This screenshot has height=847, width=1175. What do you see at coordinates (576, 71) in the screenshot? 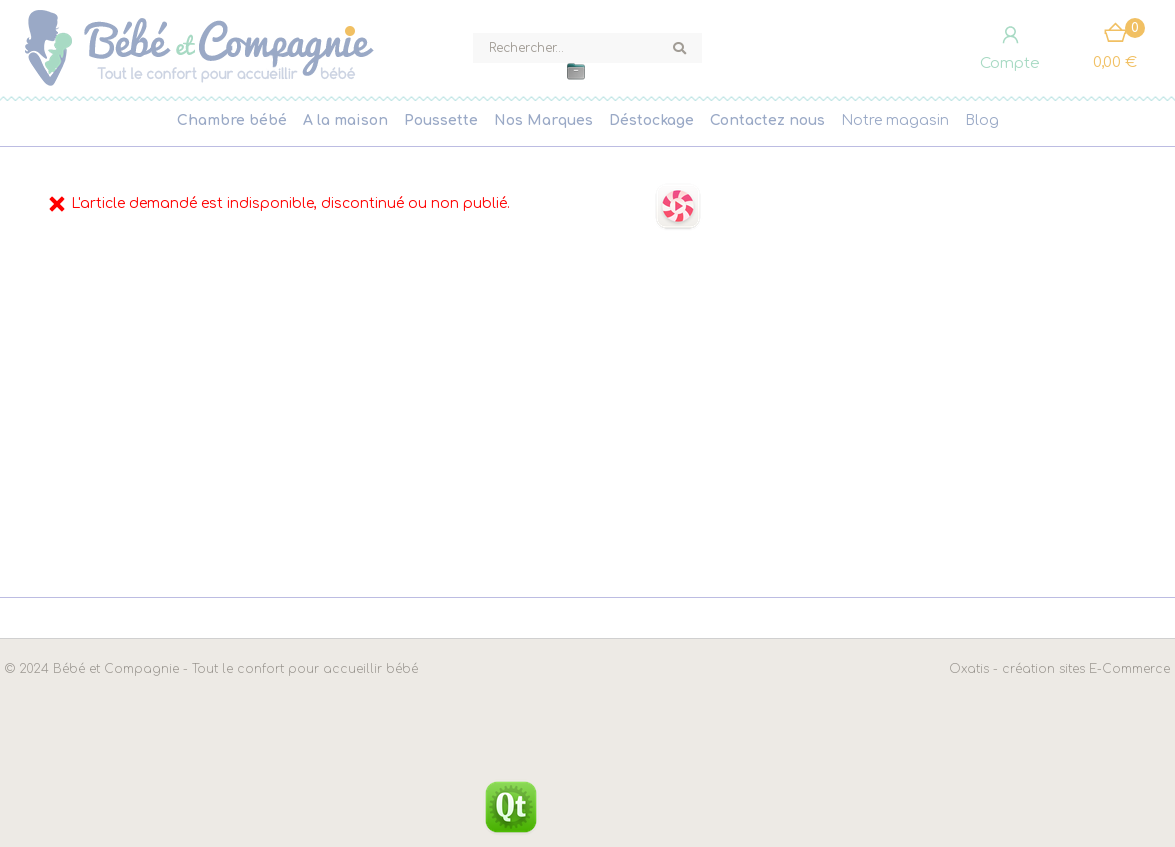
I see `open file manager application` at bounding box center [576, 71].